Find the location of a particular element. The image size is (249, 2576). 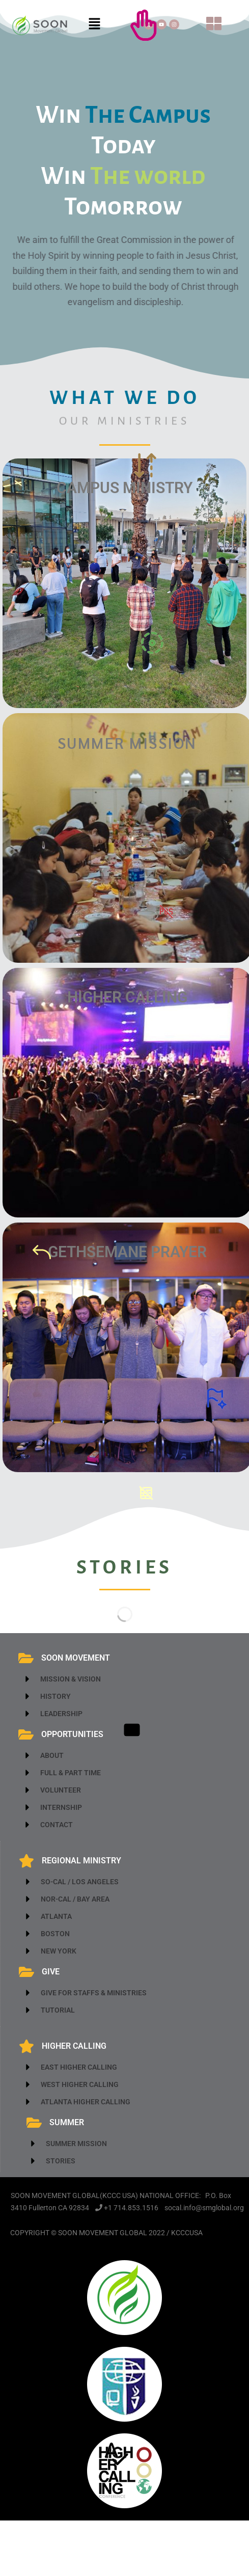

transfer data downward is located at coordinates (145, 465).